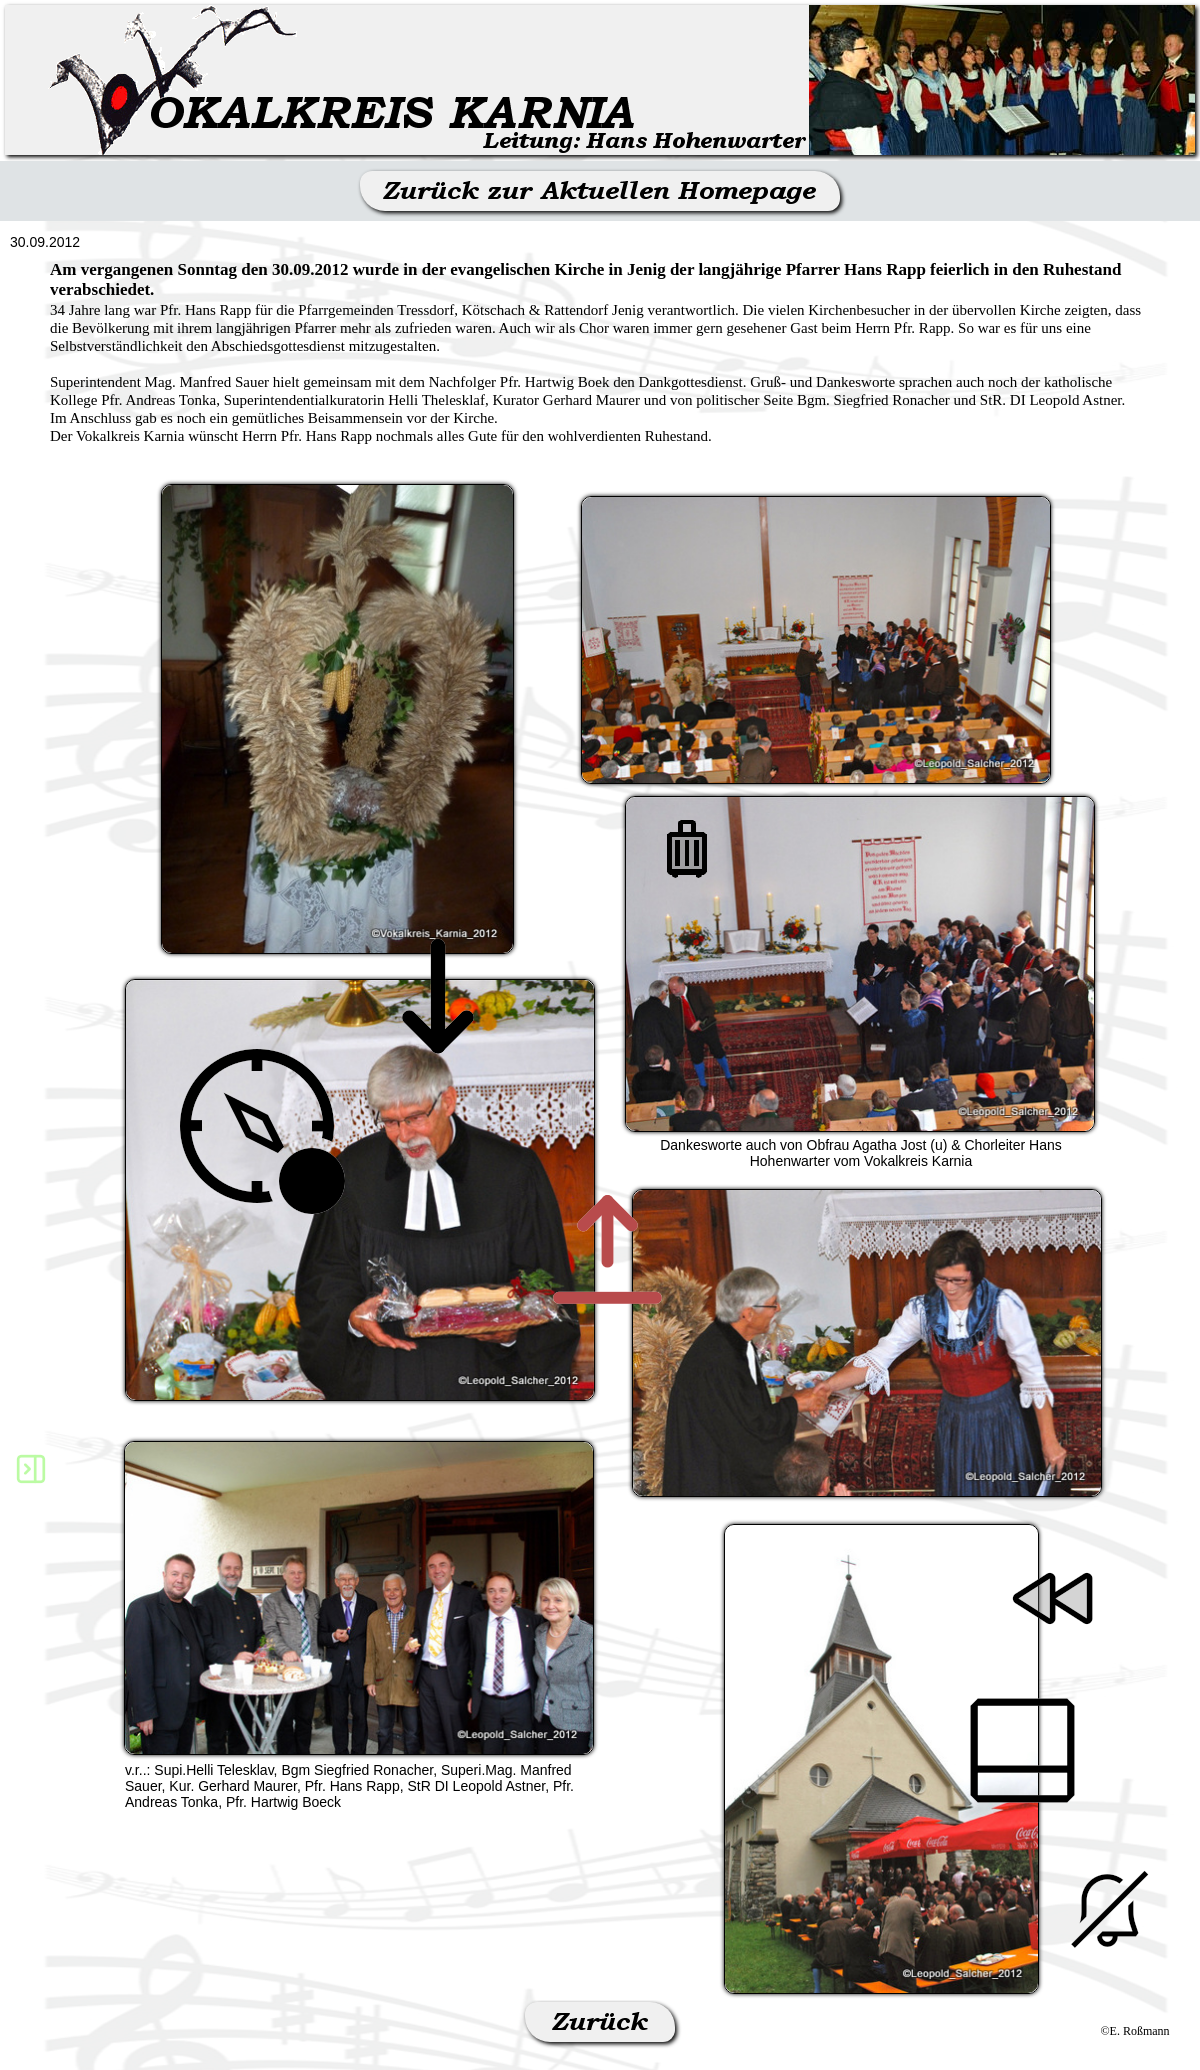  What do you see at coordinates (1055, 1598) in the screenshot?
I see `rewind or skip backward in media playback` at bounding box center [1055, 1598].